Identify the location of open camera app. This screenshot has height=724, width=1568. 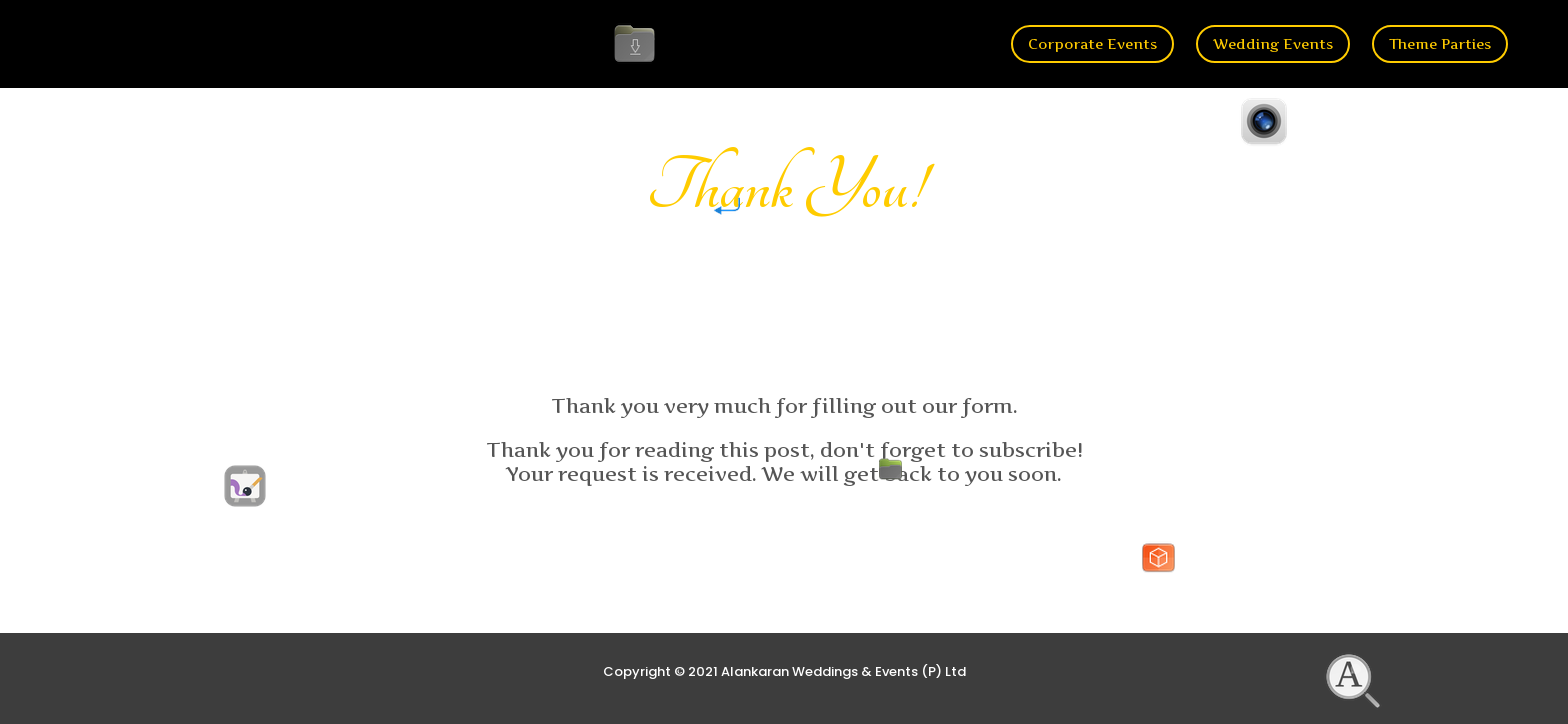
(1264, 121).